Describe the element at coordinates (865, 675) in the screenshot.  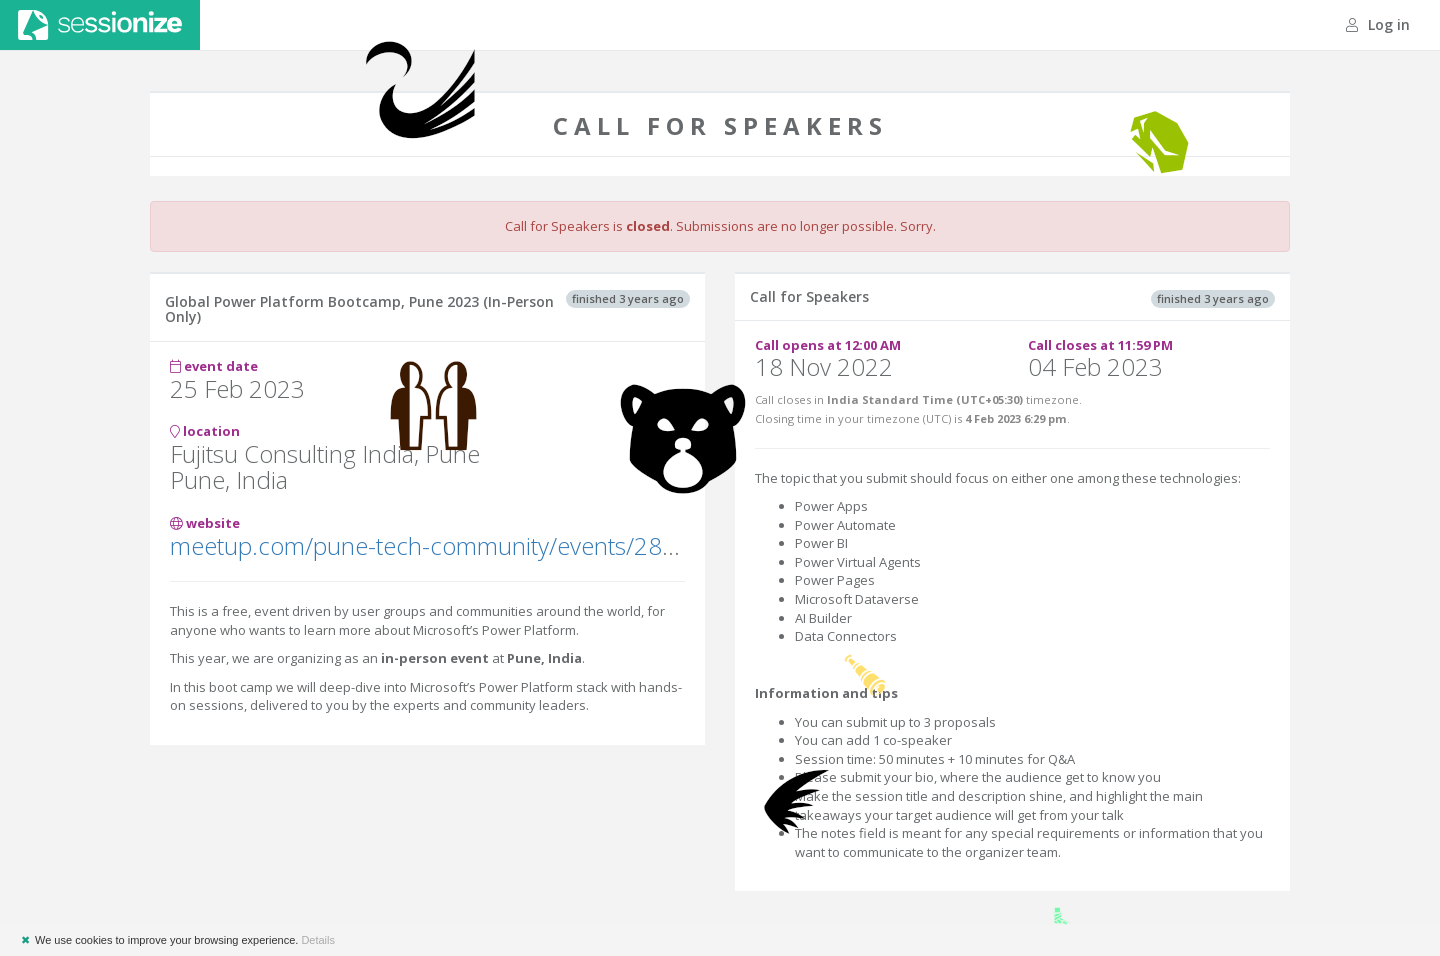
I see `search or explore content` at that location.